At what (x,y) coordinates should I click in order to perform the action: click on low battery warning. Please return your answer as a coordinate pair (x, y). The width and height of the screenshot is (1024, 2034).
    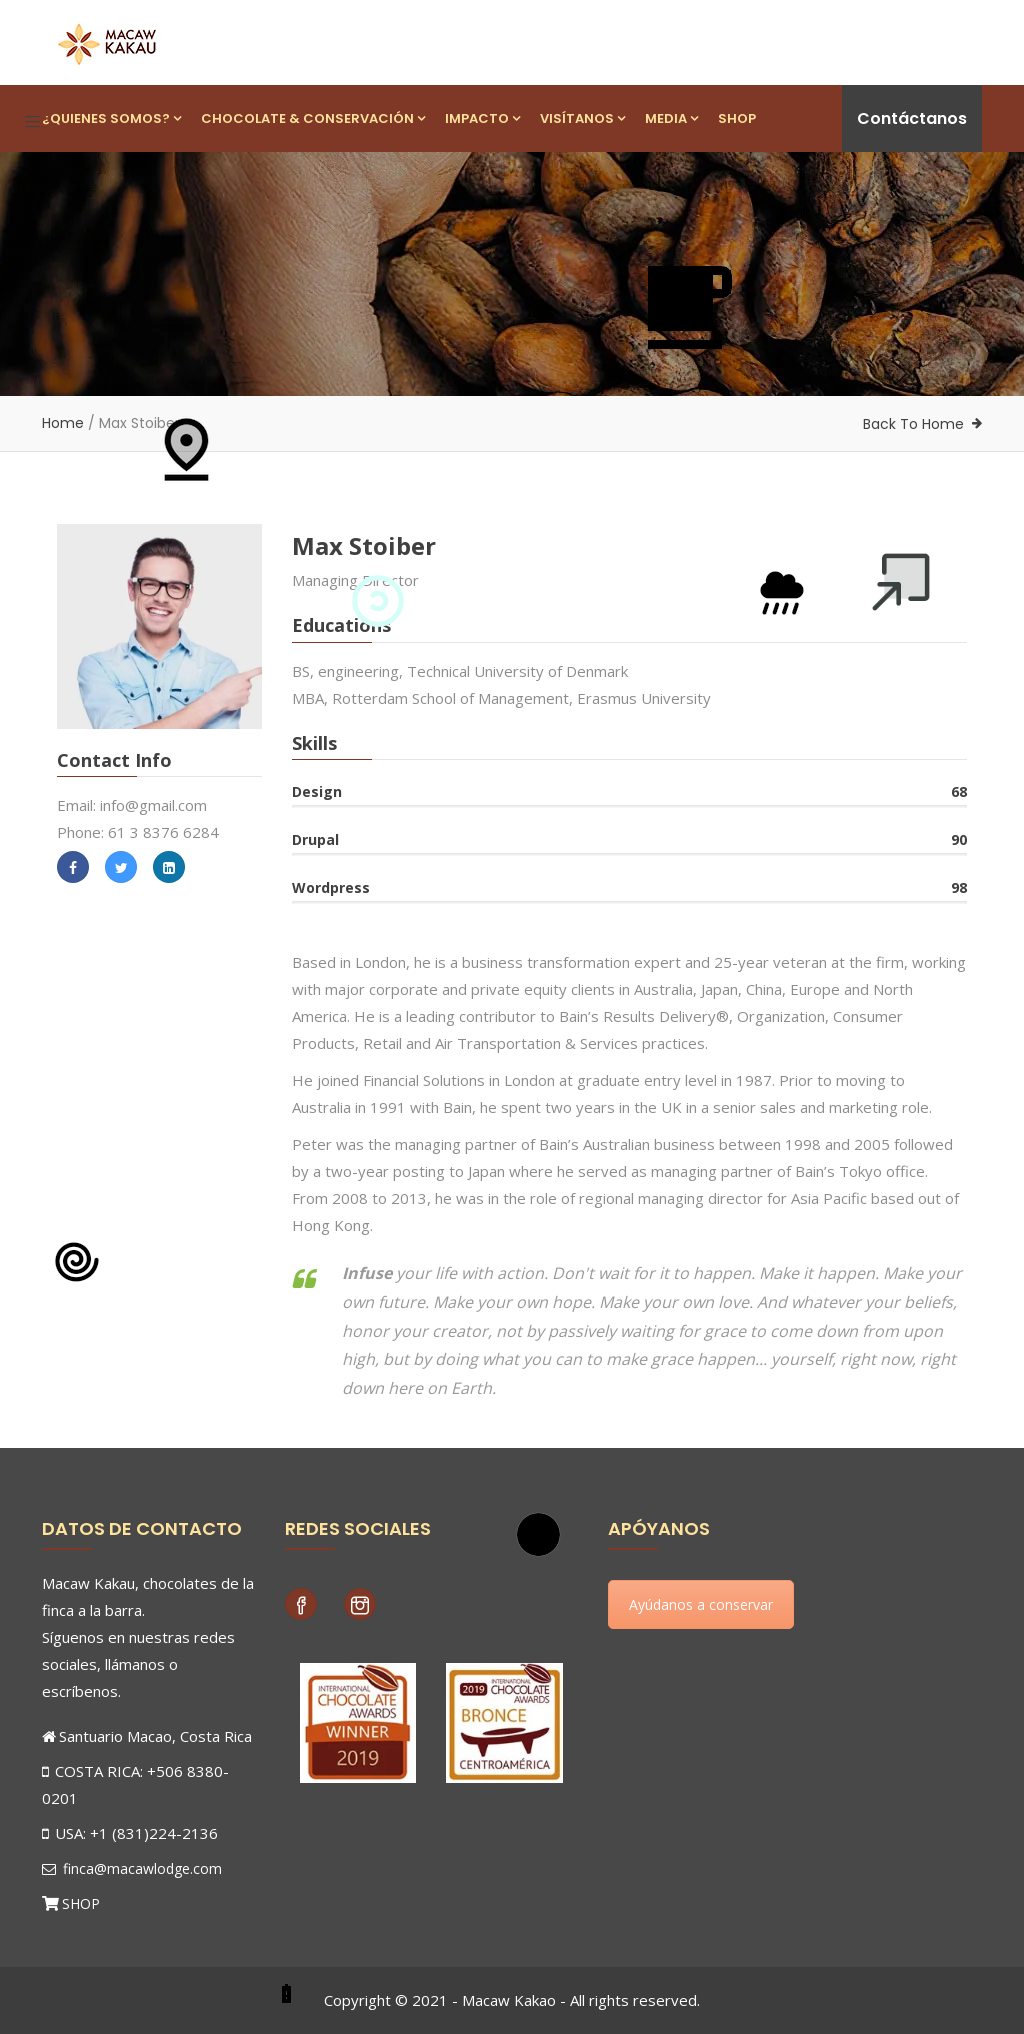
    Looking at the image, I should click on (286, 1993).